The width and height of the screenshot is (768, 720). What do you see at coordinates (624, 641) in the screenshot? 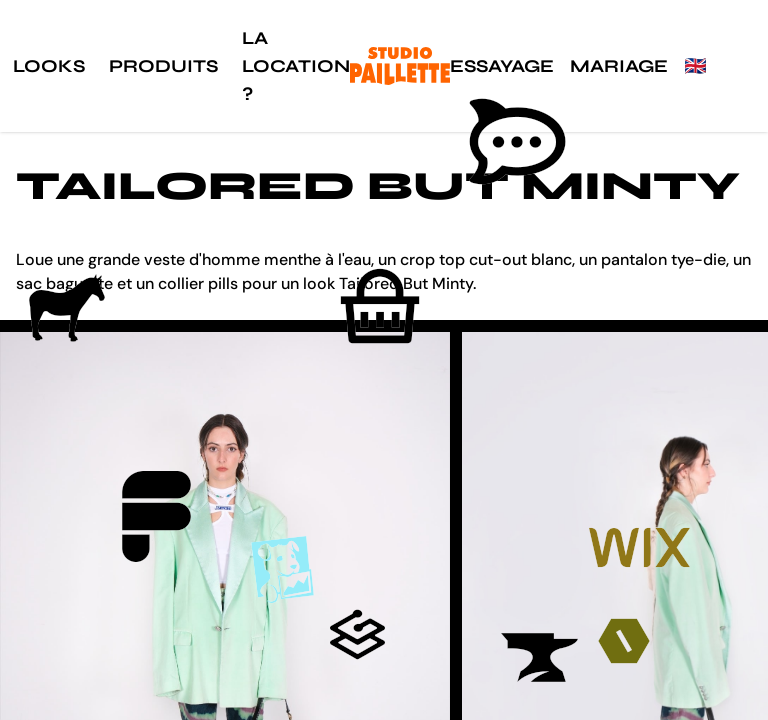
I see `open system settings` at bounding box center [624, 641].